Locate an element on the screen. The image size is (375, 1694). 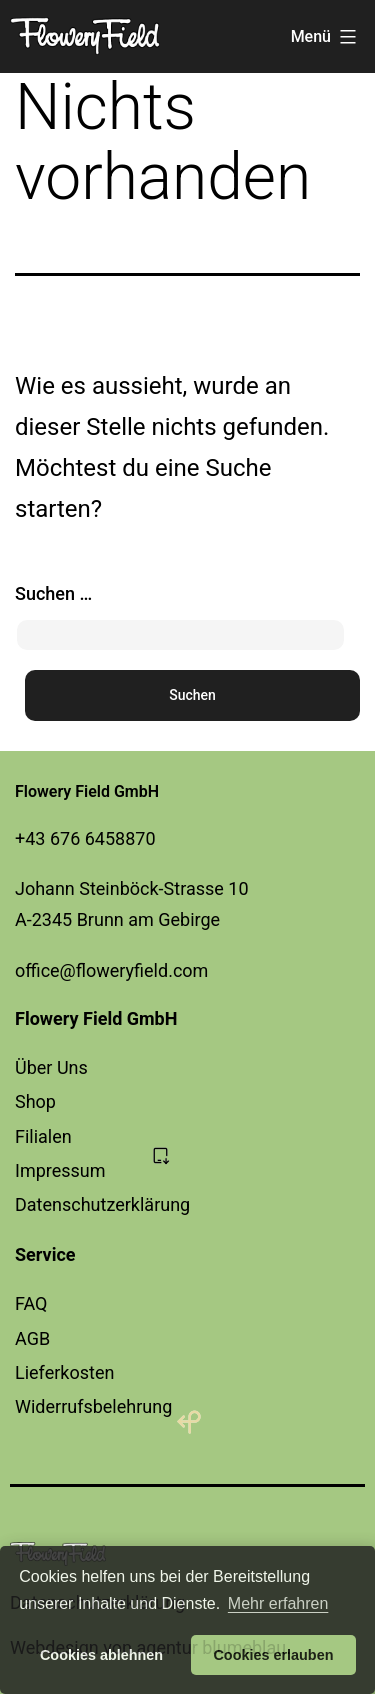
download content to iPad is located at coordinates (160, 1155).